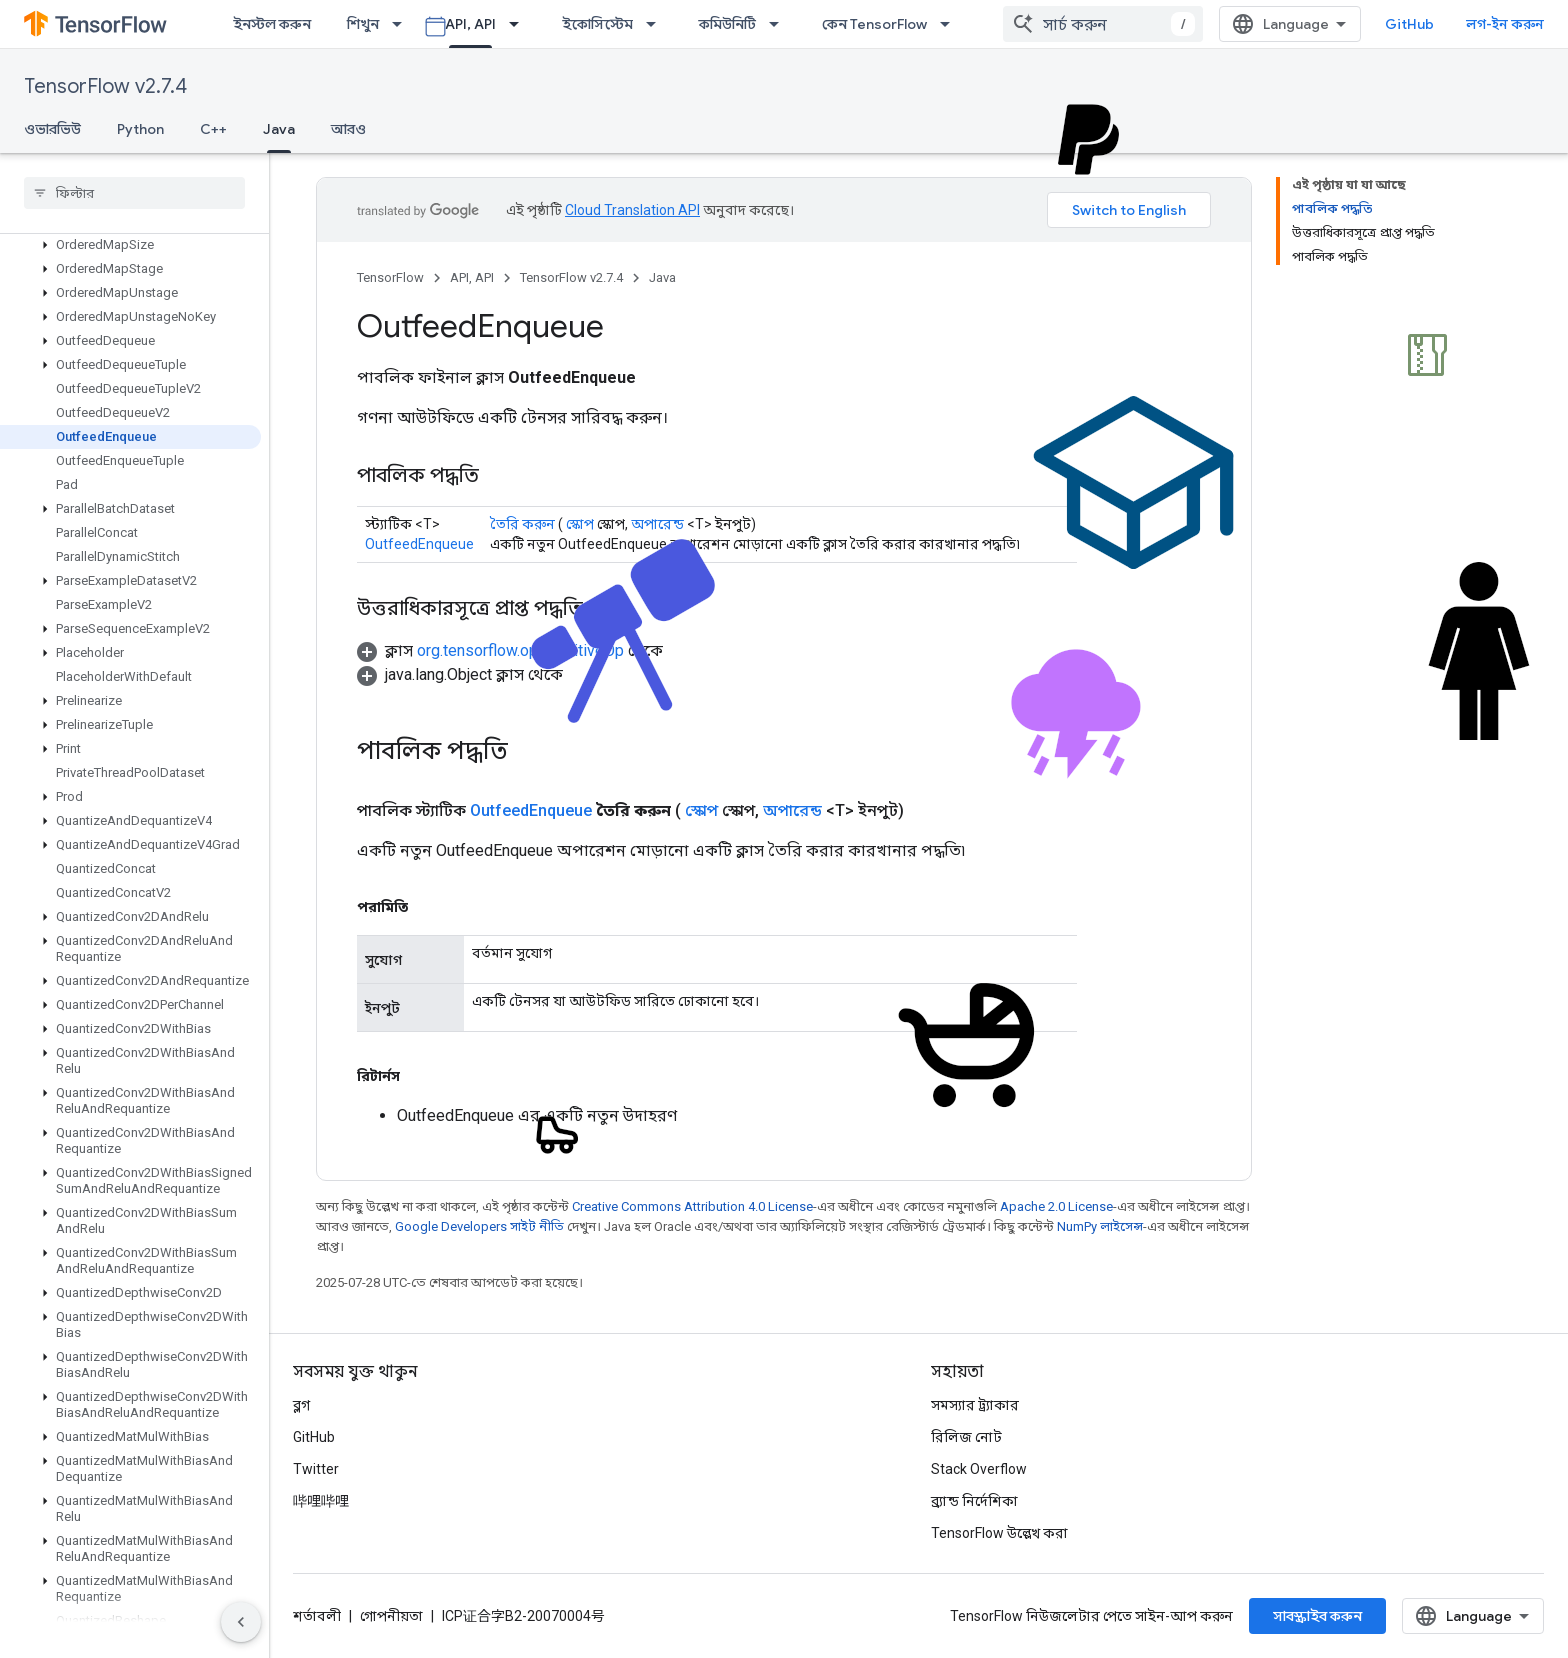 Image resolution: width=1568 pixels, height=1658 pixels. What do you see at coordinates (435, 26) in the screenshot?
I see `view empty calendar or schedule` at bounding box center [435, 26].